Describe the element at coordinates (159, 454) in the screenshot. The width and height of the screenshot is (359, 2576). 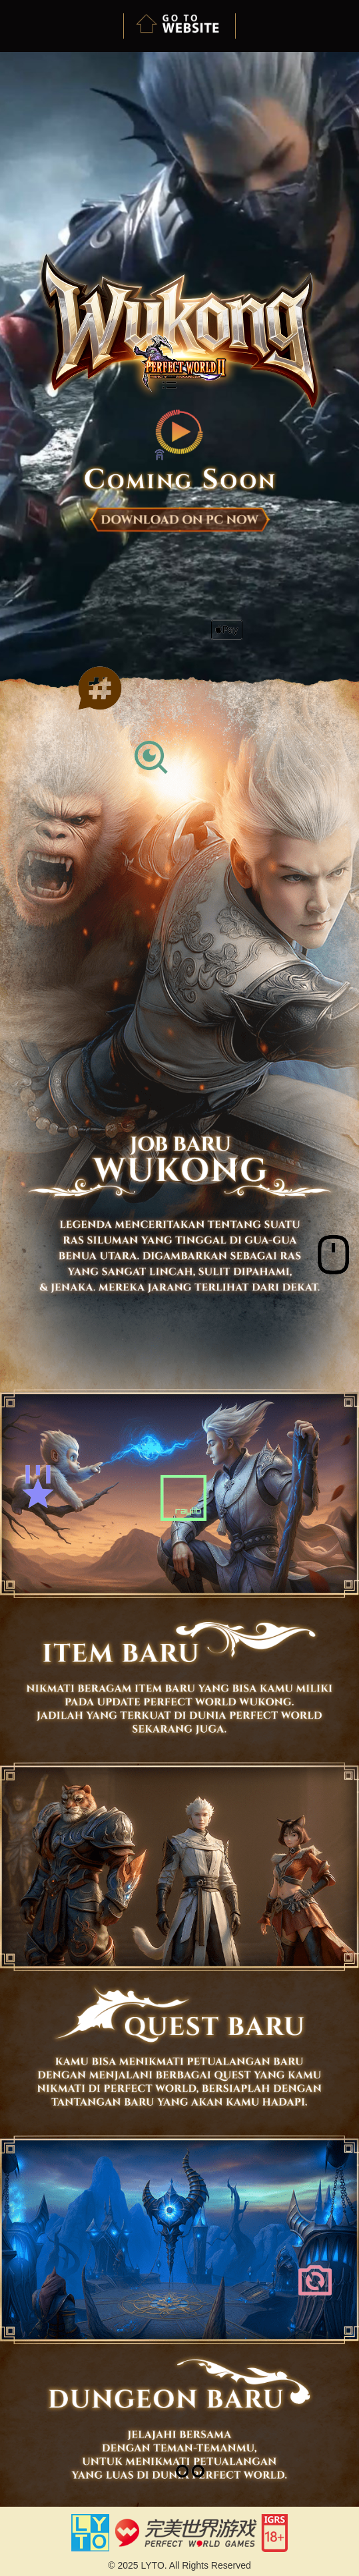
I see `control a connected smart device` at that location.